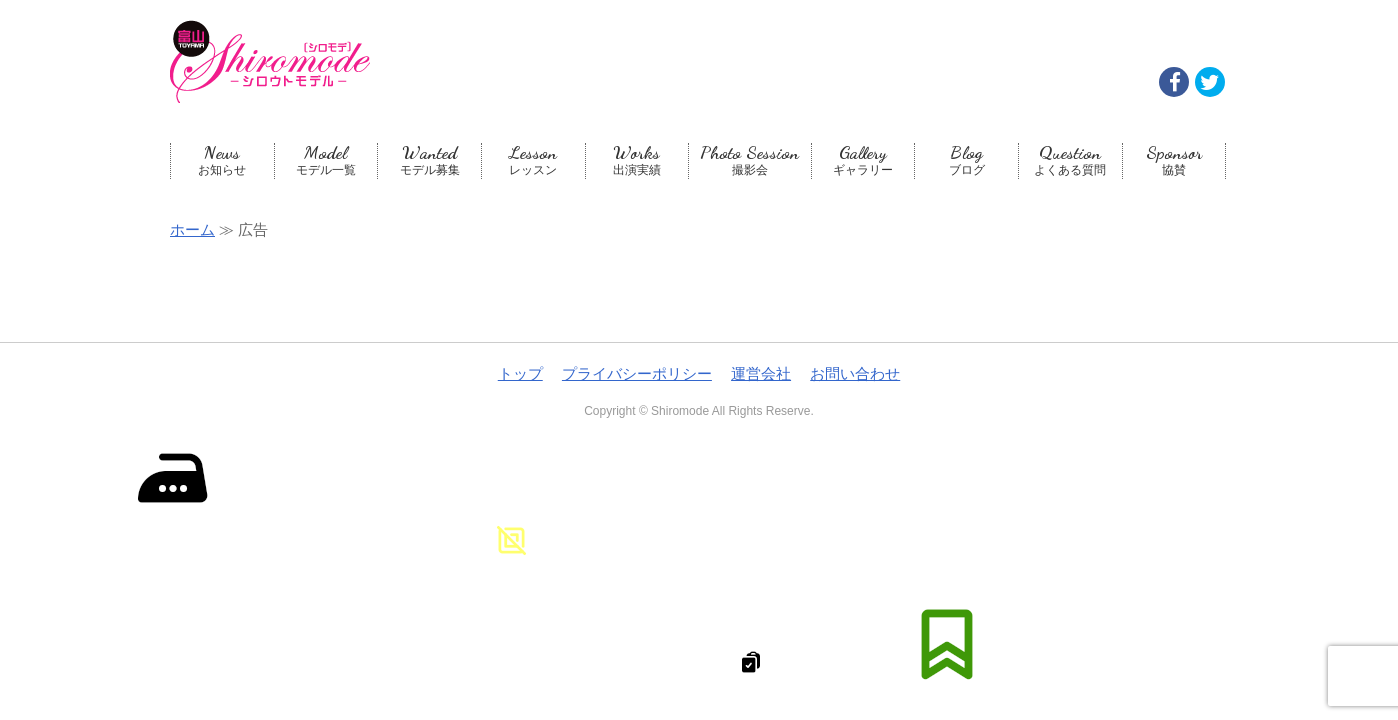 The image size is (1398, 720). What do you see at coordinates (173, 478) in the screenshot?
I see `select ironing or steam press setting` at bounding box center [173, 478].